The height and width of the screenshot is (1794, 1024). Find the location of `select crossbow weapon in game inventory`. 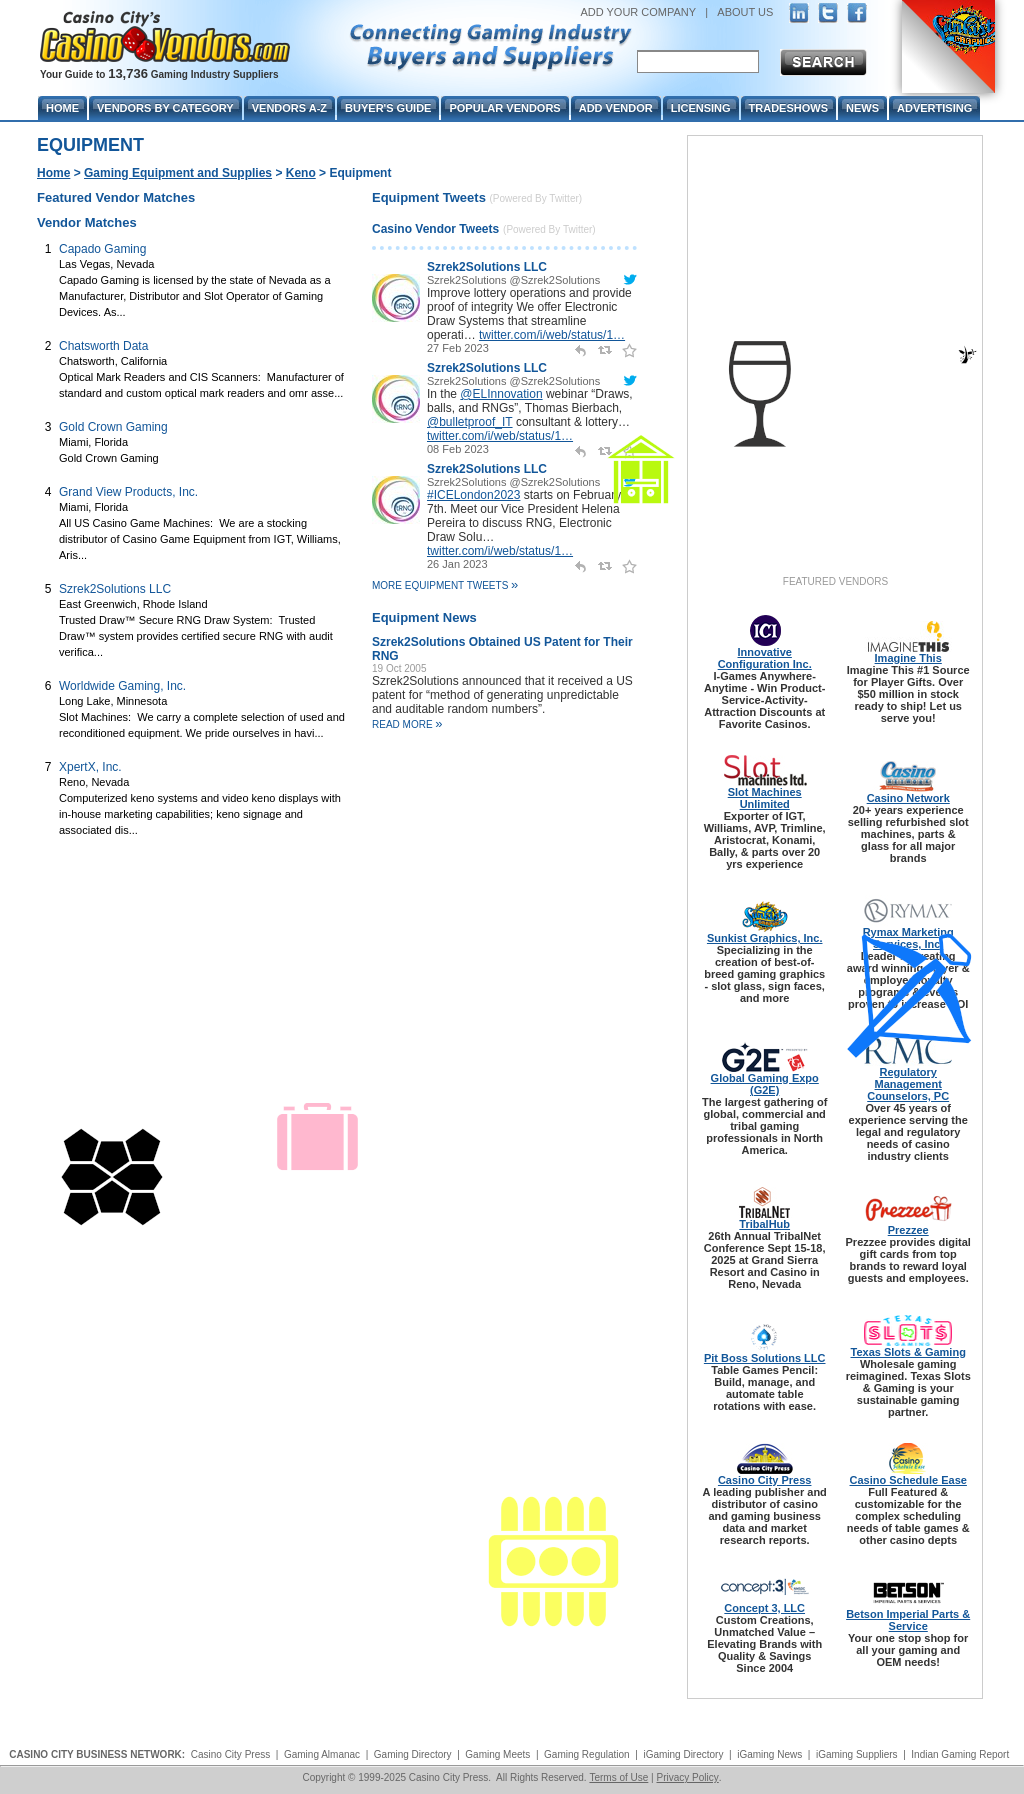

select crossbow weapon in game inventory is located at coordinates (908, 996).